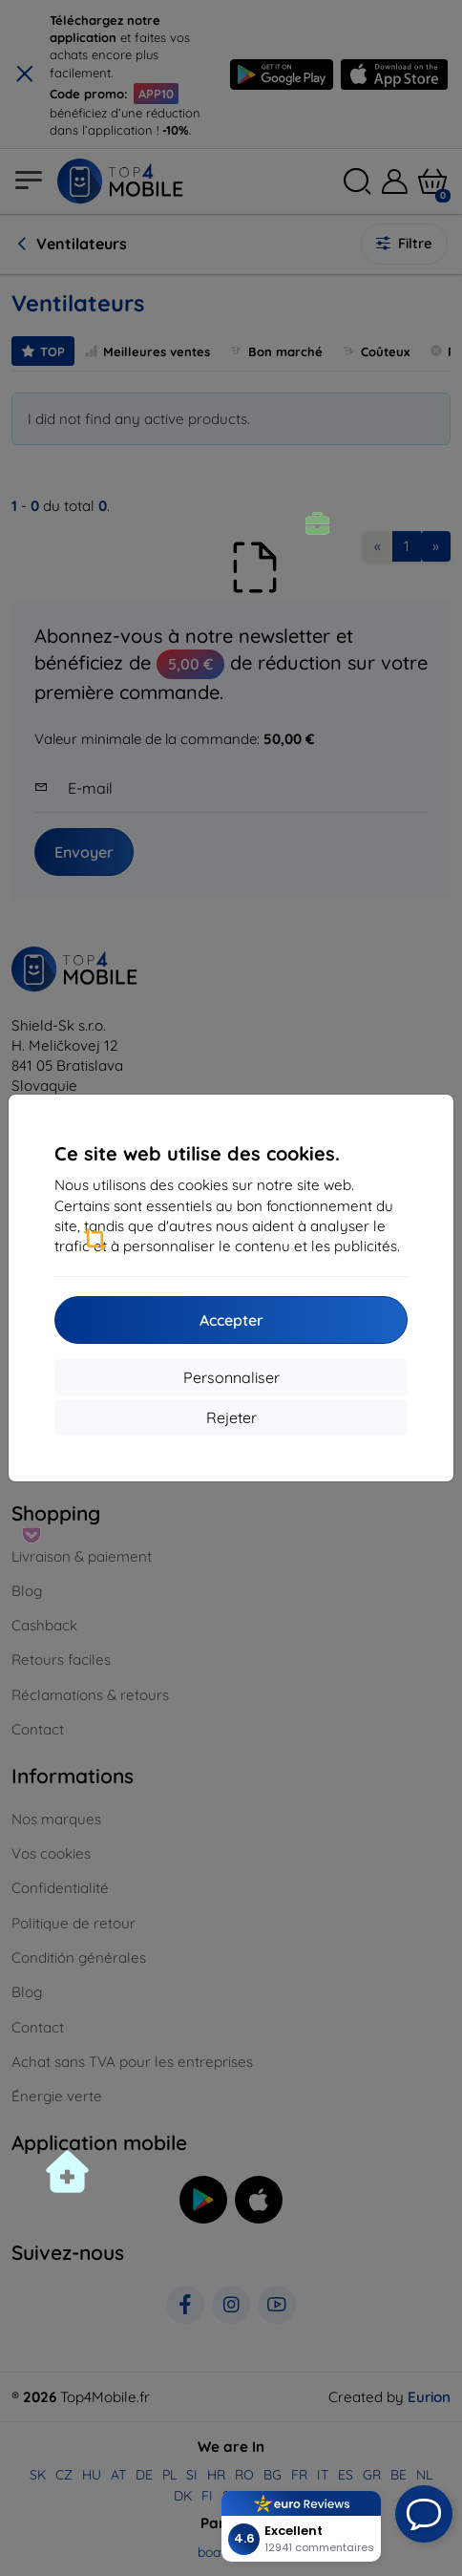  What do you see at coordinates (255, 567) in the screenshot?
I see `indicates a draft or incomplete file` at bounding box center [255, 567].